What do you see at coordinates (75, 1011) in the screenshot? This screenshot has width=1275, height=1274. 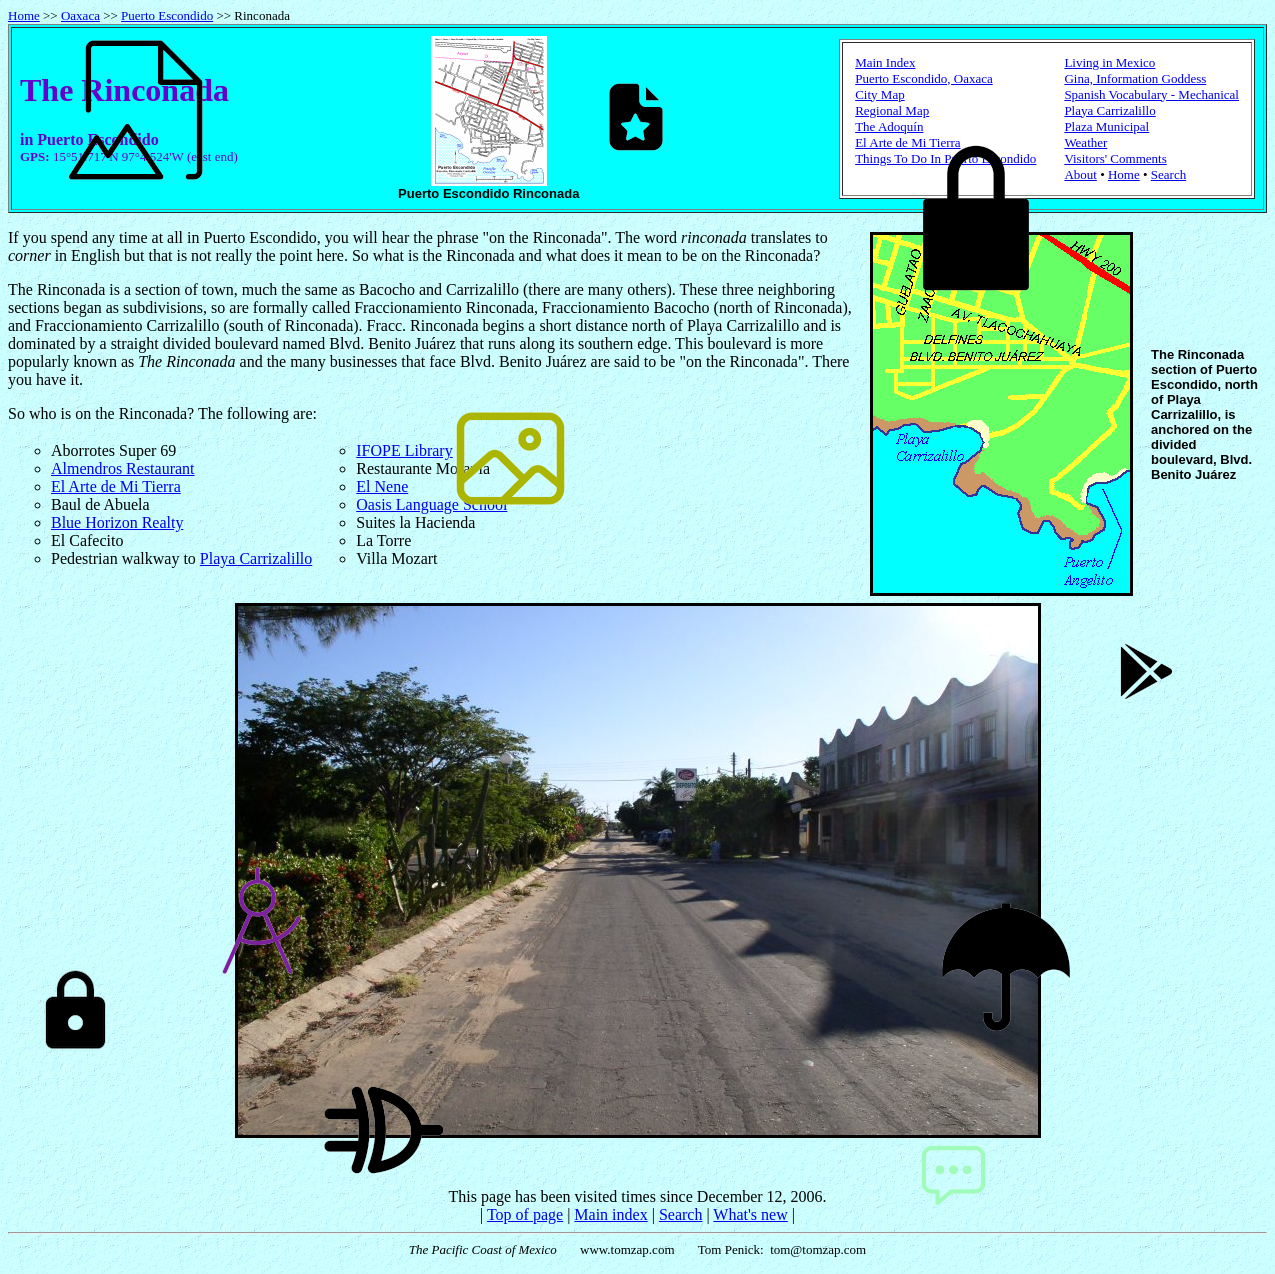 I see `indicates a secure connection` at bounding box center [75, 1011].